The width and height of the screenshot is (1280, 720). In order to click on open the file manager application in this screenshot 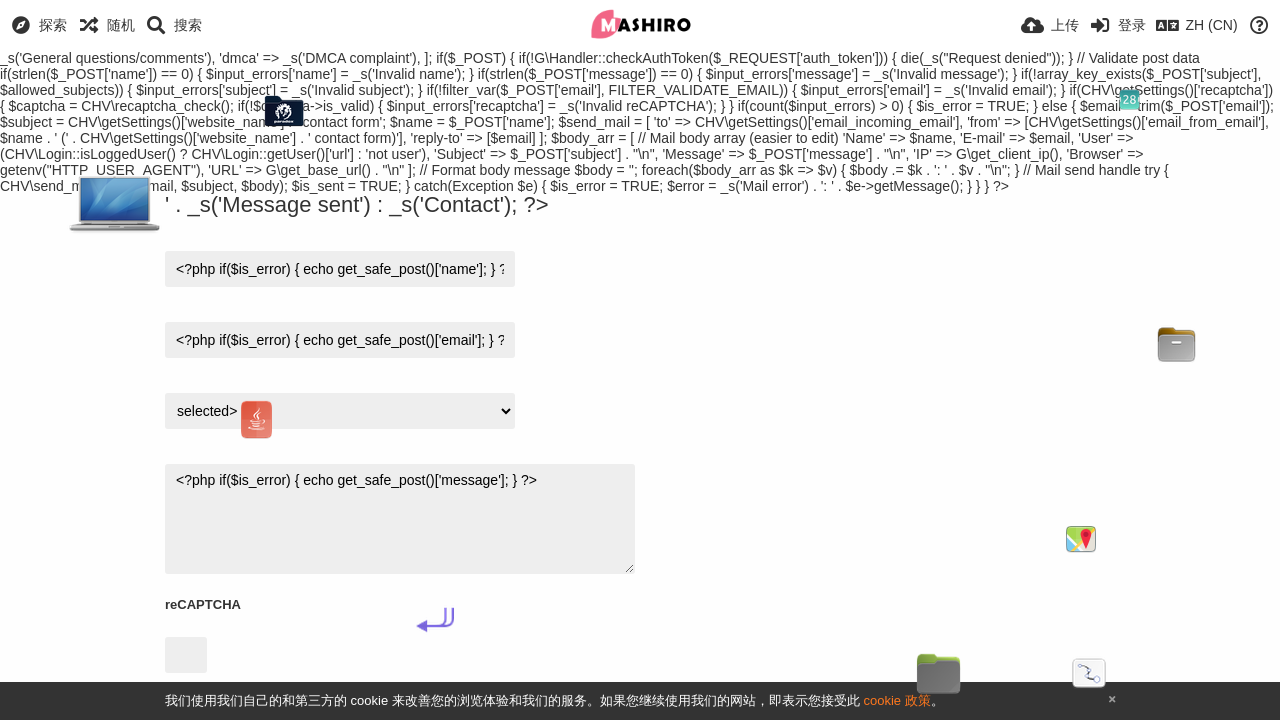, I will do `click(1176, 344)`.